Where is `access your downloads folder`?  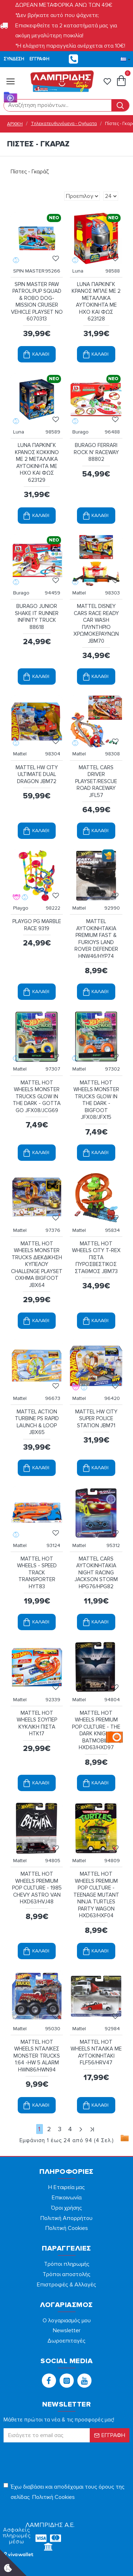 access your downloads folder is located at coordinates (124, 2138).